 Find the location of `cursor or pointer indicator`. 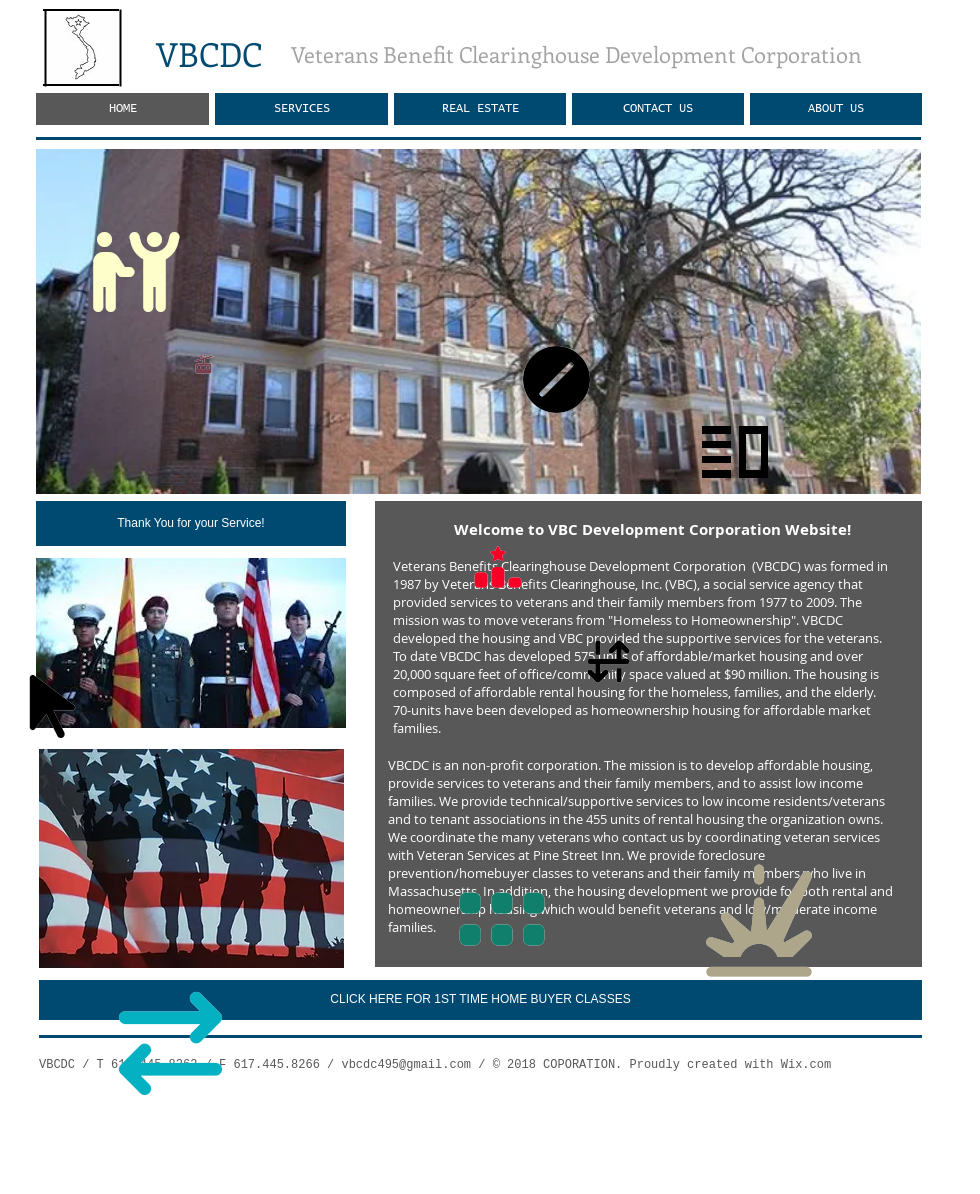

cursor or pointer indicator is located at coordinates (49, 706).